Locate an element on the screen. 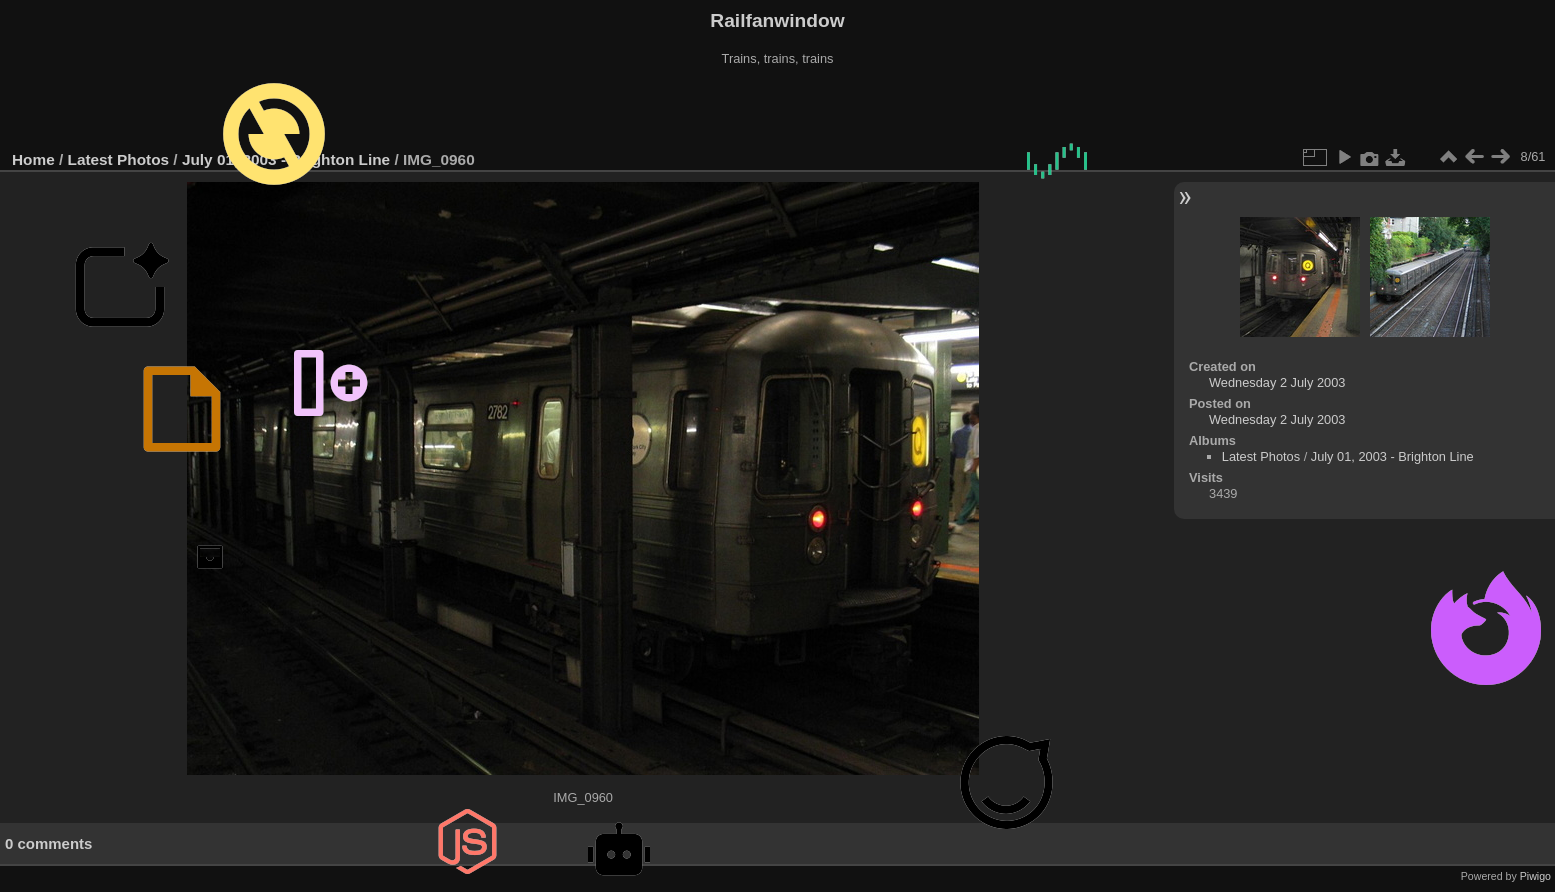 Image resolution: width=1555 pixels, height=892 pixels. view or open a document is located at coordinates (182, 409).